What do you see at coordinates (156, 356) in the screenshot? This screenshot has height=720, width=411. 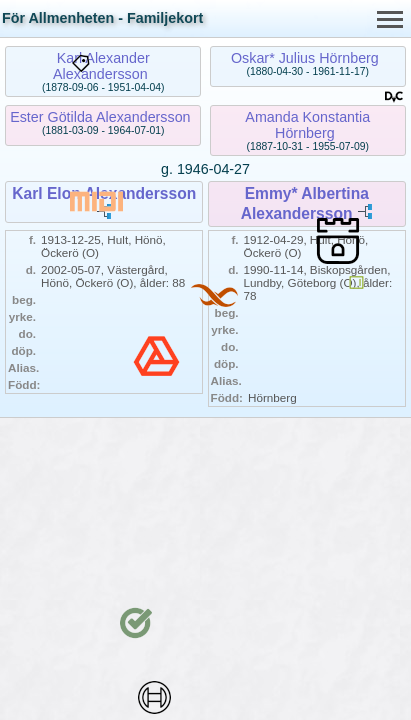 I see `open Google Drive` at bounding box center [156, 356].